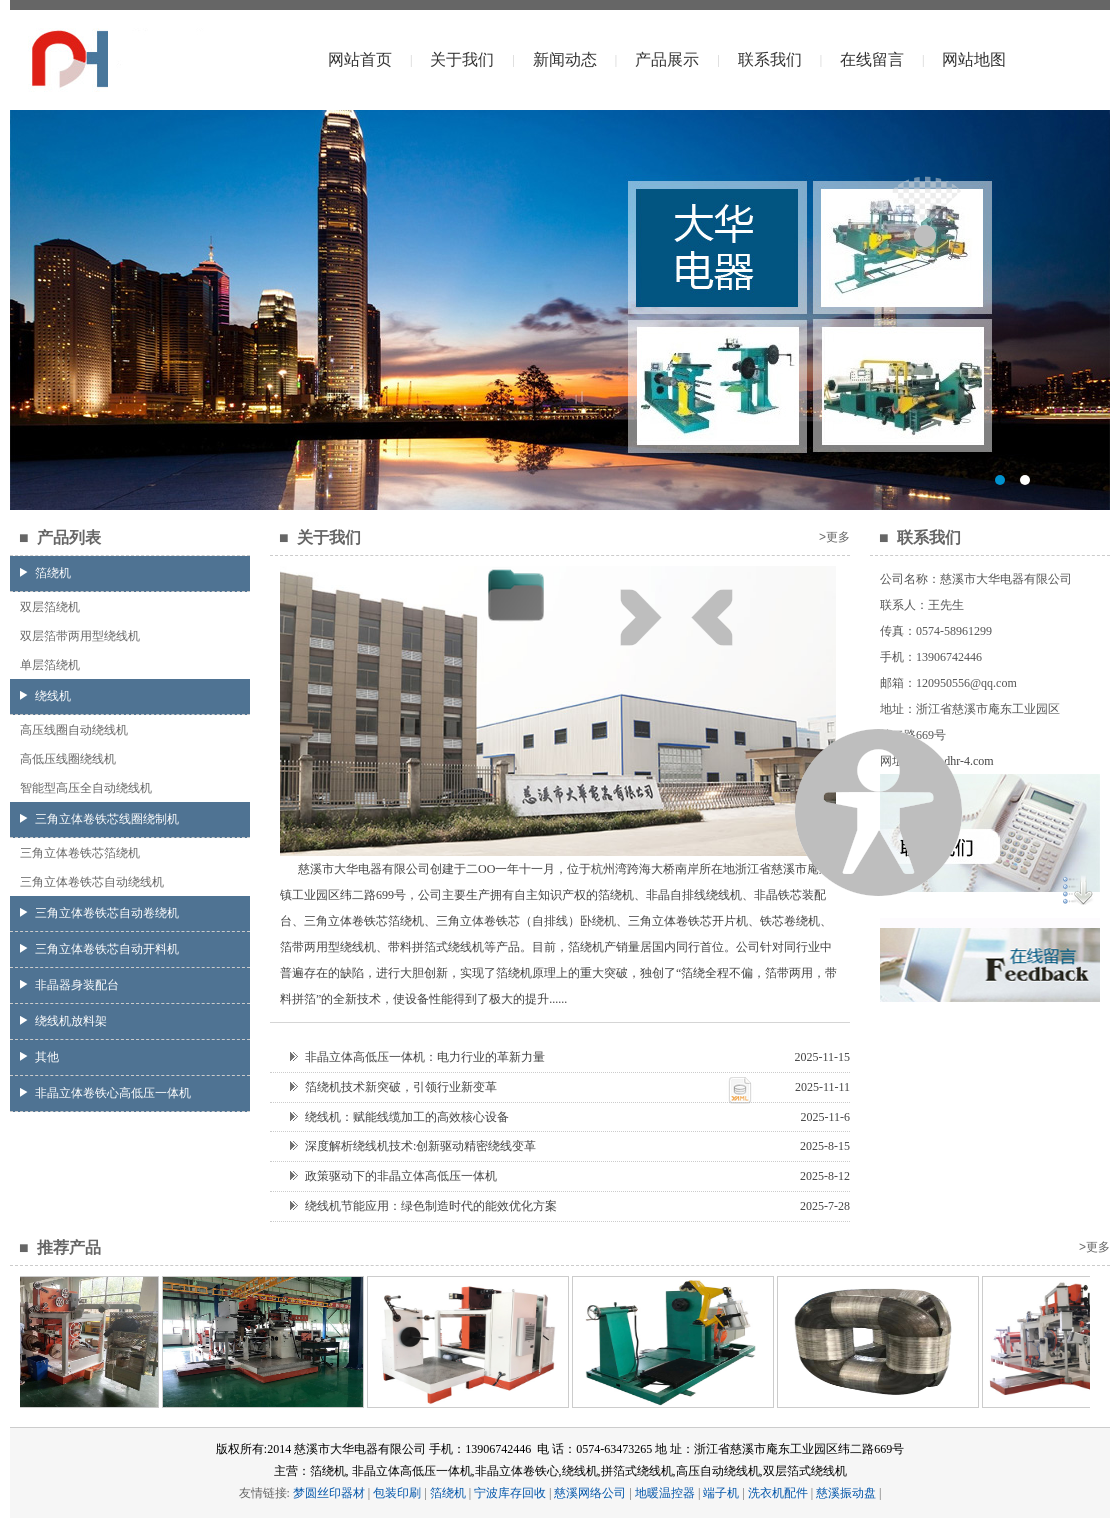 The image size is (1120, 1518). I want to click on drop file here to move into folder, so click(516, 595).